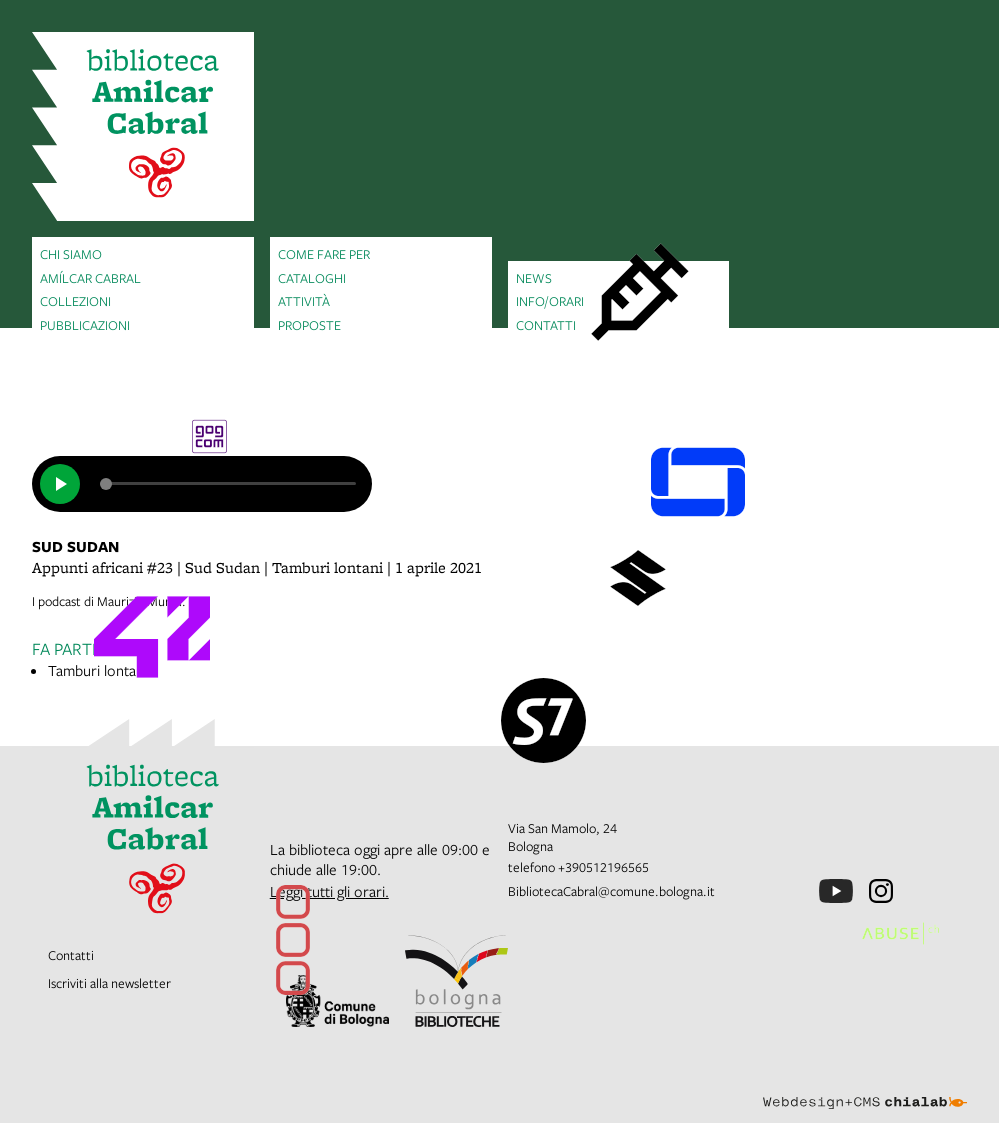 The width and height of the screenshot is (999, 1123). What do you see at coordinates (698, 482) in the screenshot?
I see `open google tv app` at bounding box center [698, 482].